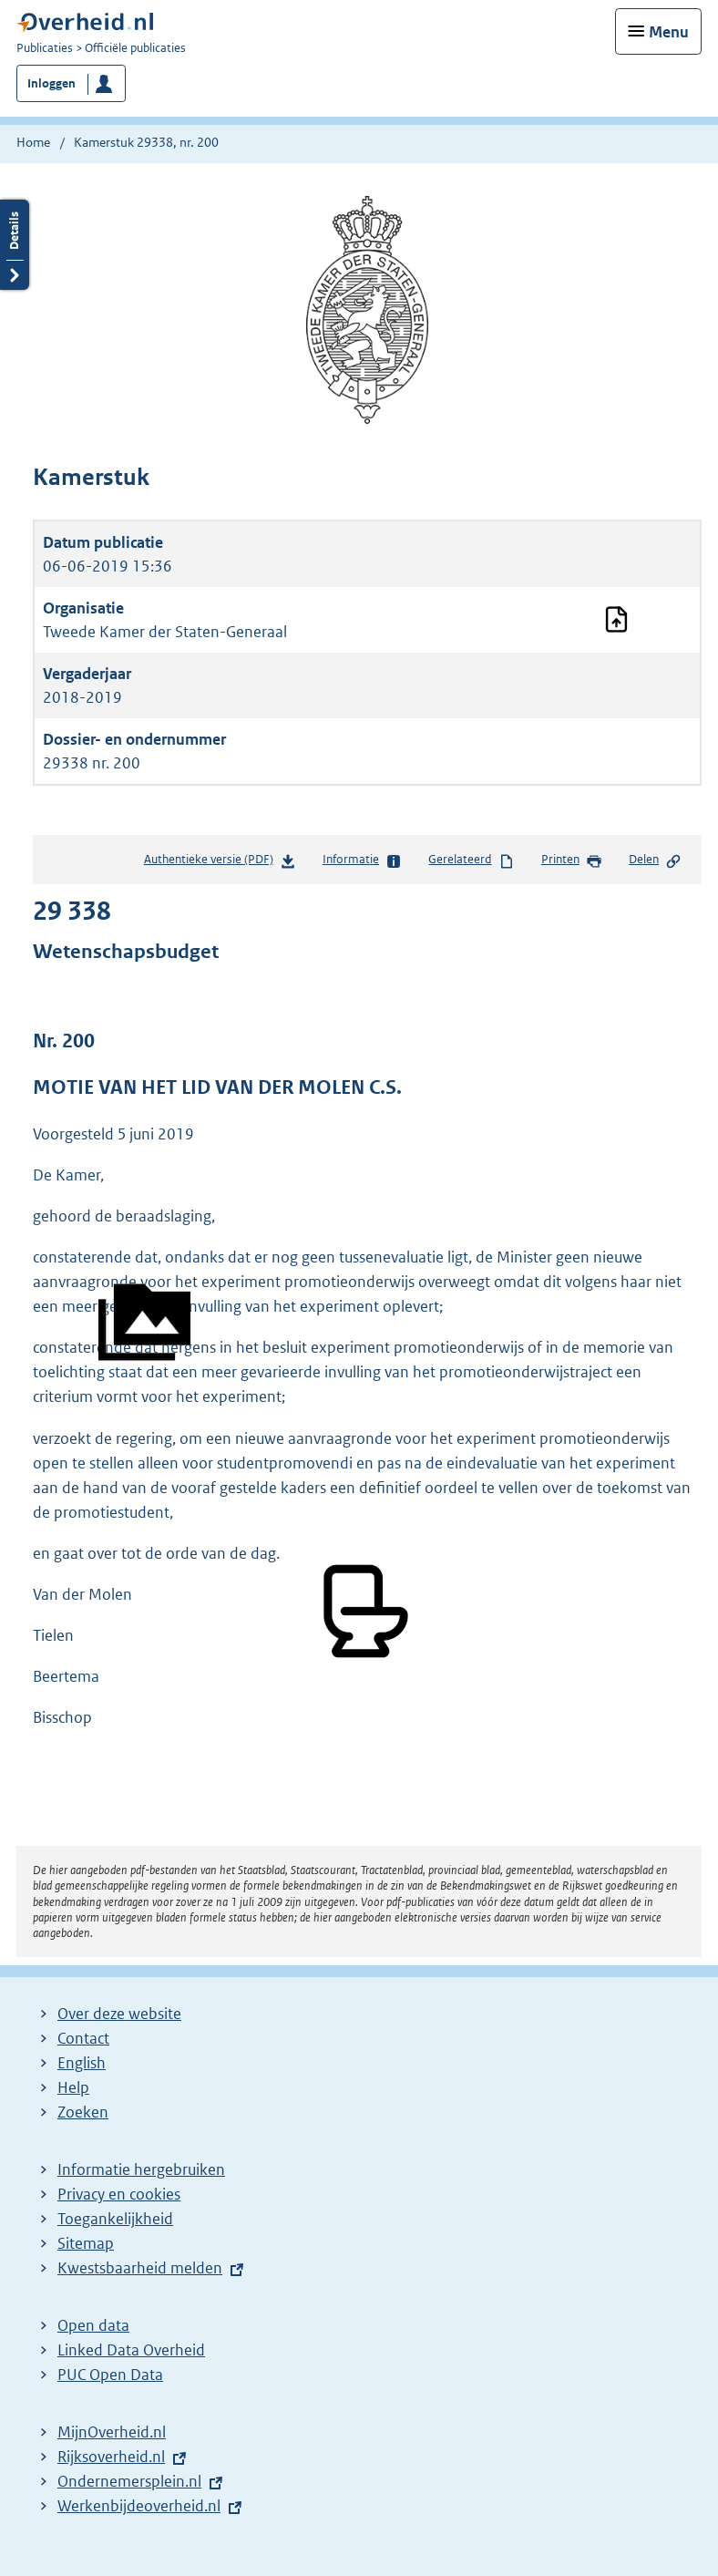  I want to click on locate nearby restroom facilities, so click(365, 1611).